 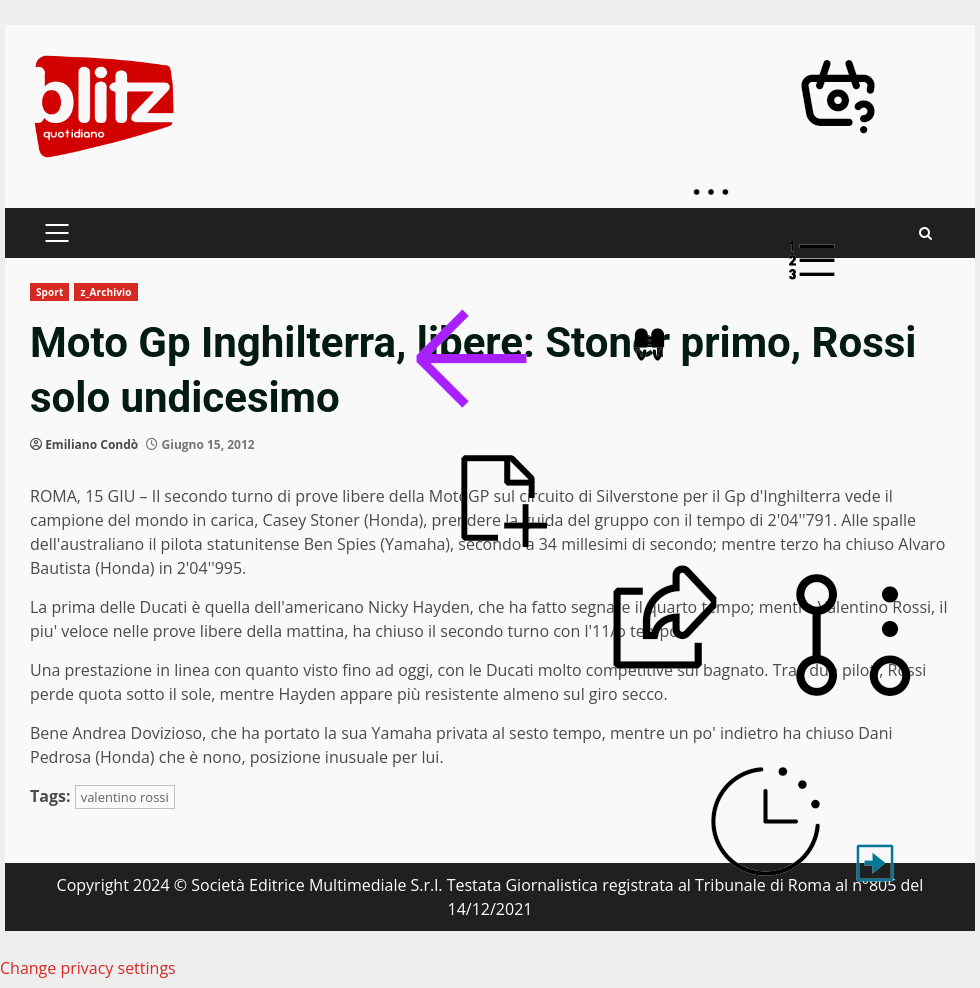 I want to click on go back to the previous screen, so click(x=471, y=354).